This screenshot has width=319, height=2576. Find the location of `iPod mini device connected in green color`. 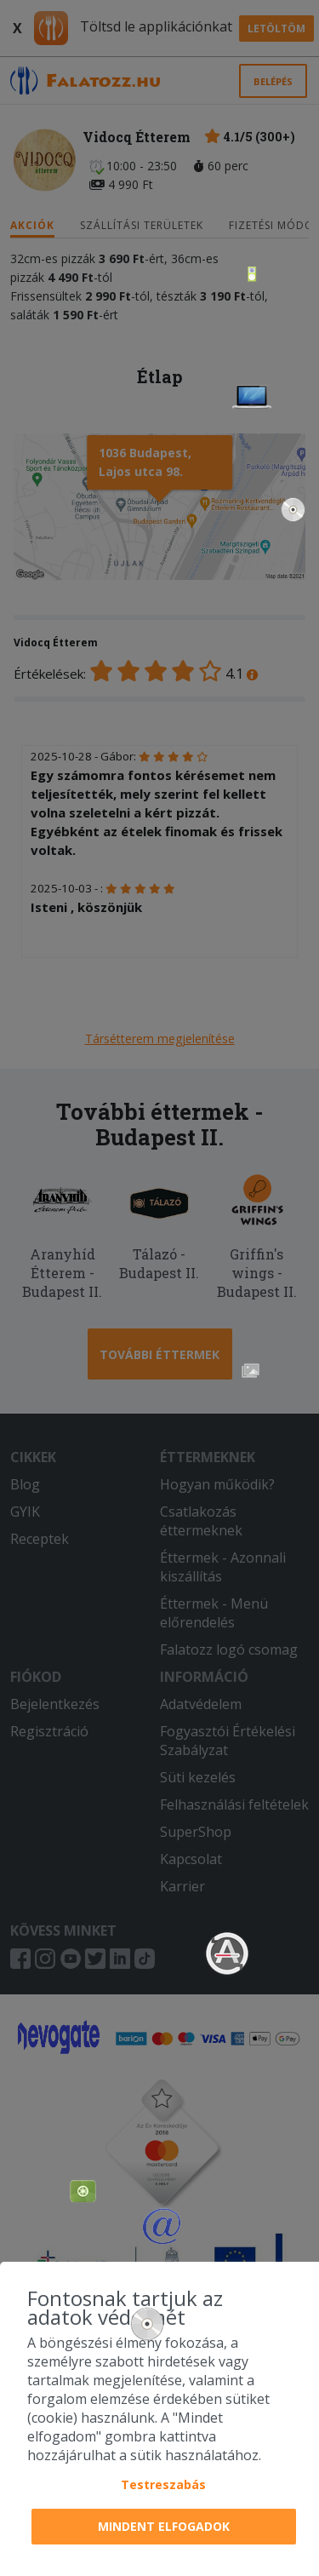

iPod mini device connected in green color is located at coordinates (252, 274).